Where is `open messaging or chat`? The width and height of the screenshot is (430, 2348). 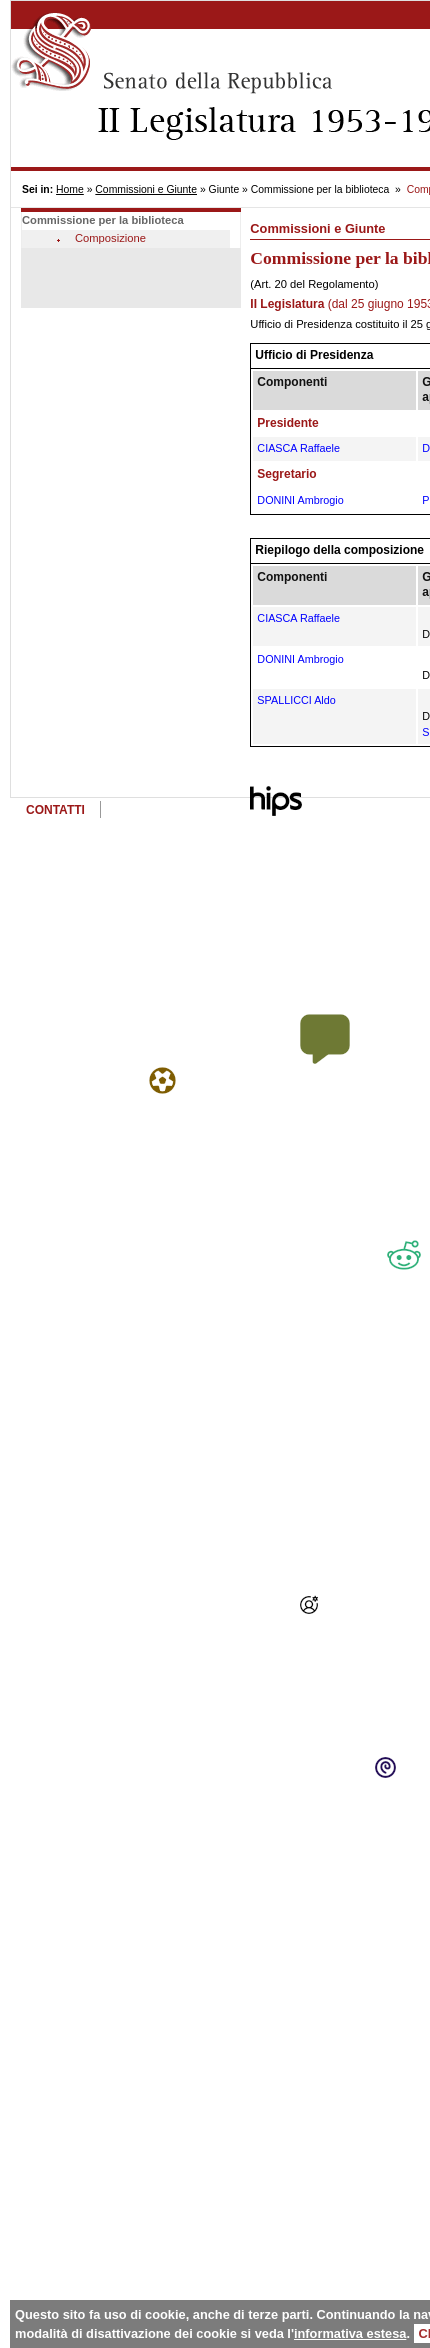
open messaging or chat is located at coordinates (325, 1036).